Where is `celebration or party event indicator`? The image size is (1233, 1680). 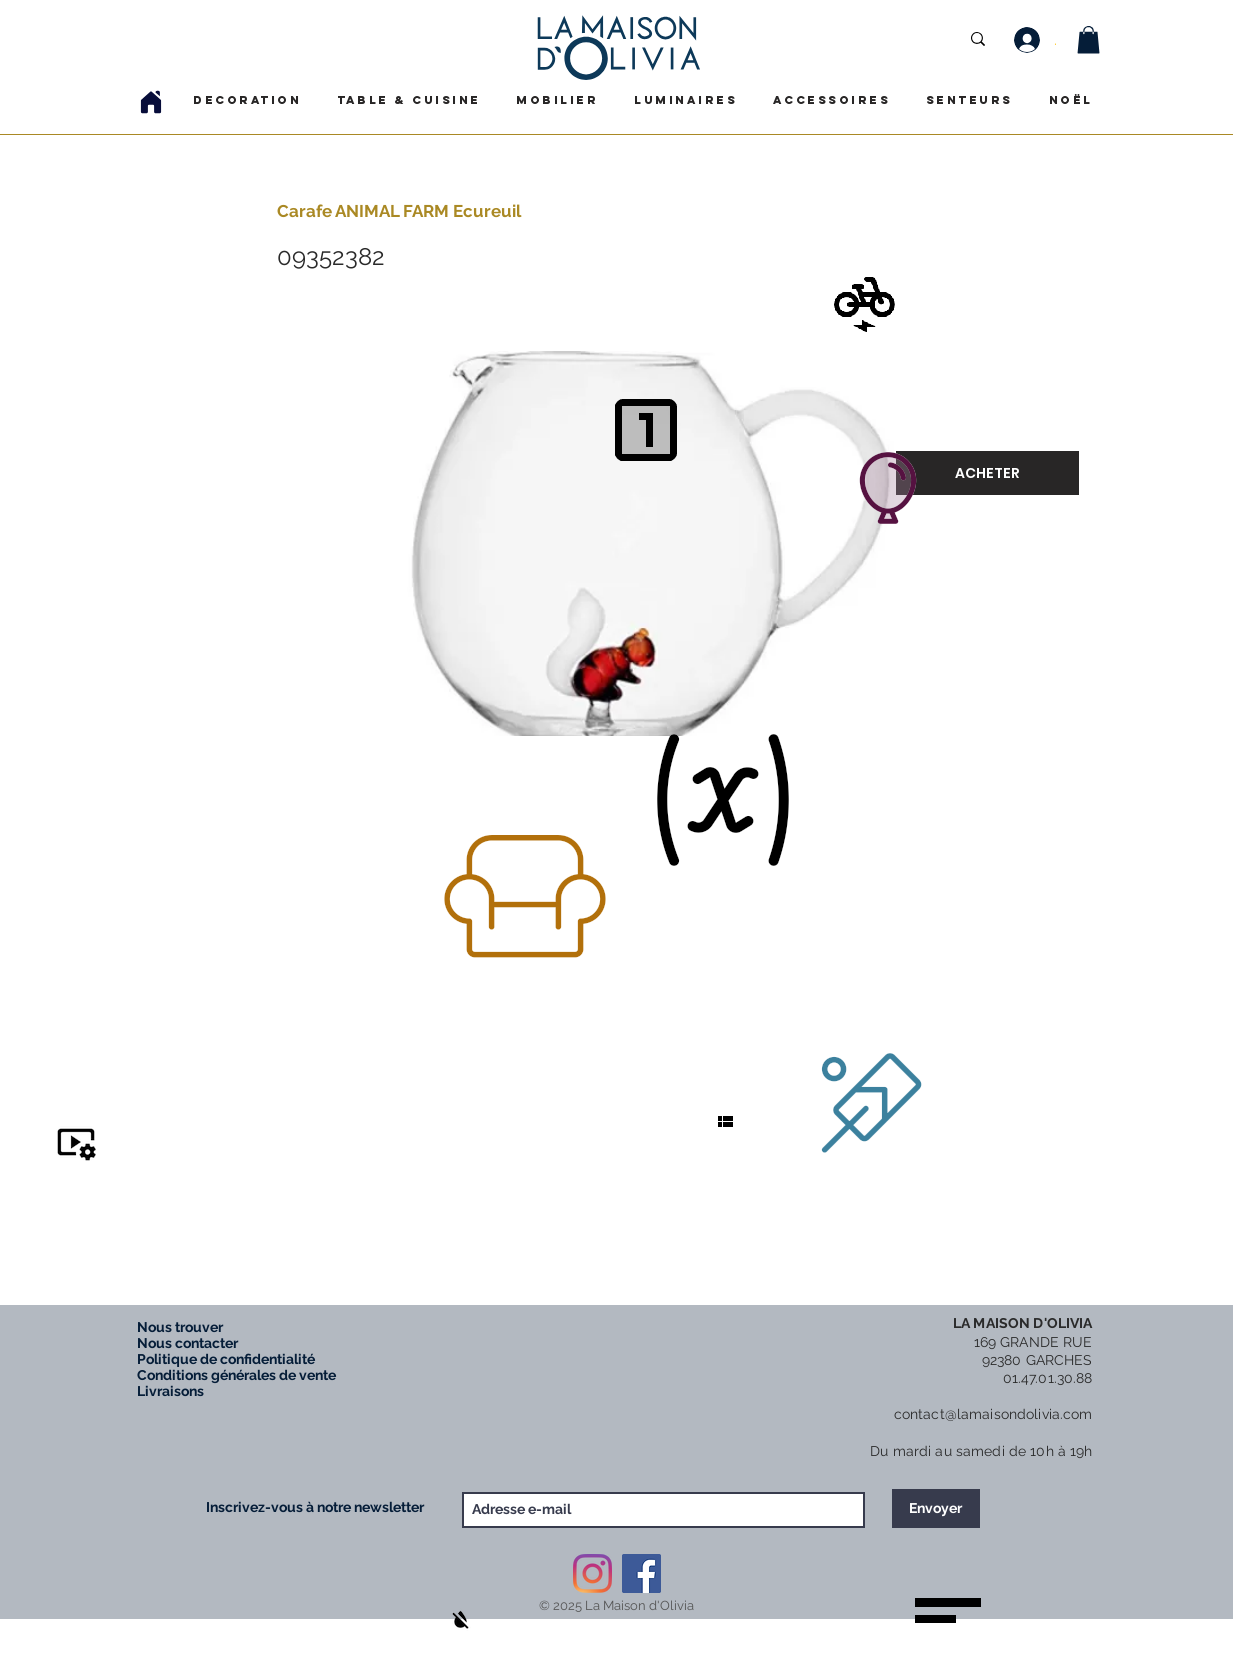
celebration or party event indicator is located at coordinates (888, 488).